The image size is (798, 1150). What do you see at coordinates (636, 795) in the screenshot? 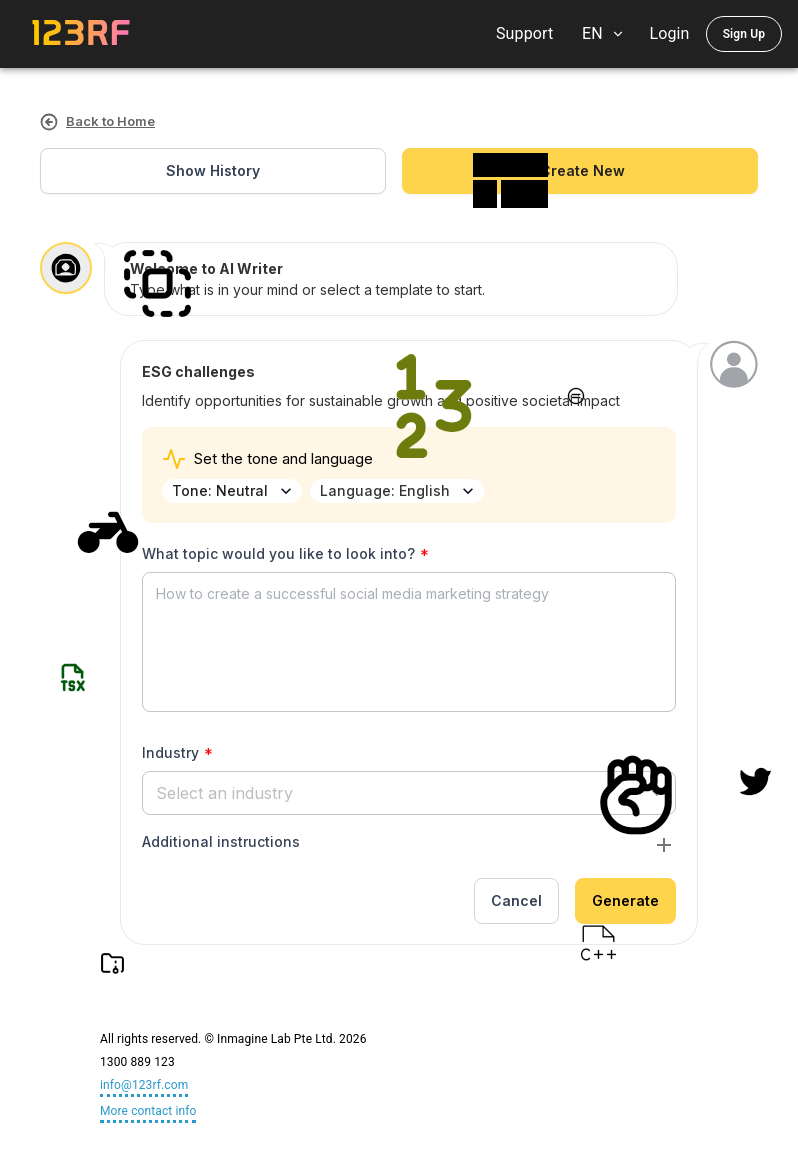
I see `indicate solidarity or support` at bounding box center [636, 795].